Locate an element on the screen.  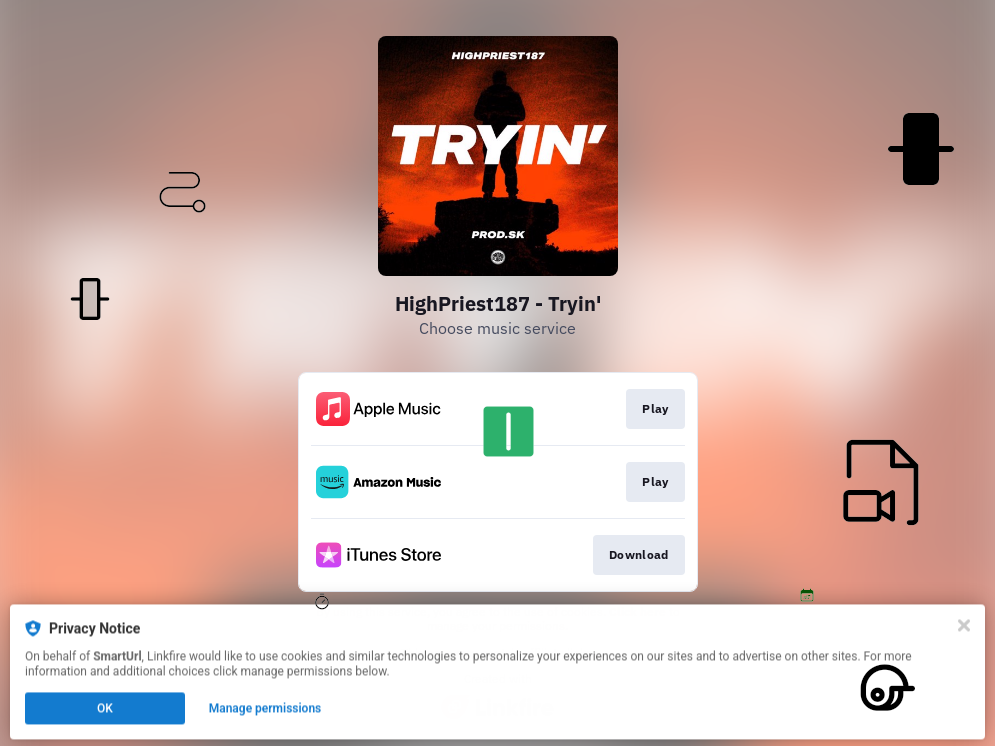
vertical divider or separator element is located at coordinates (508, 431).